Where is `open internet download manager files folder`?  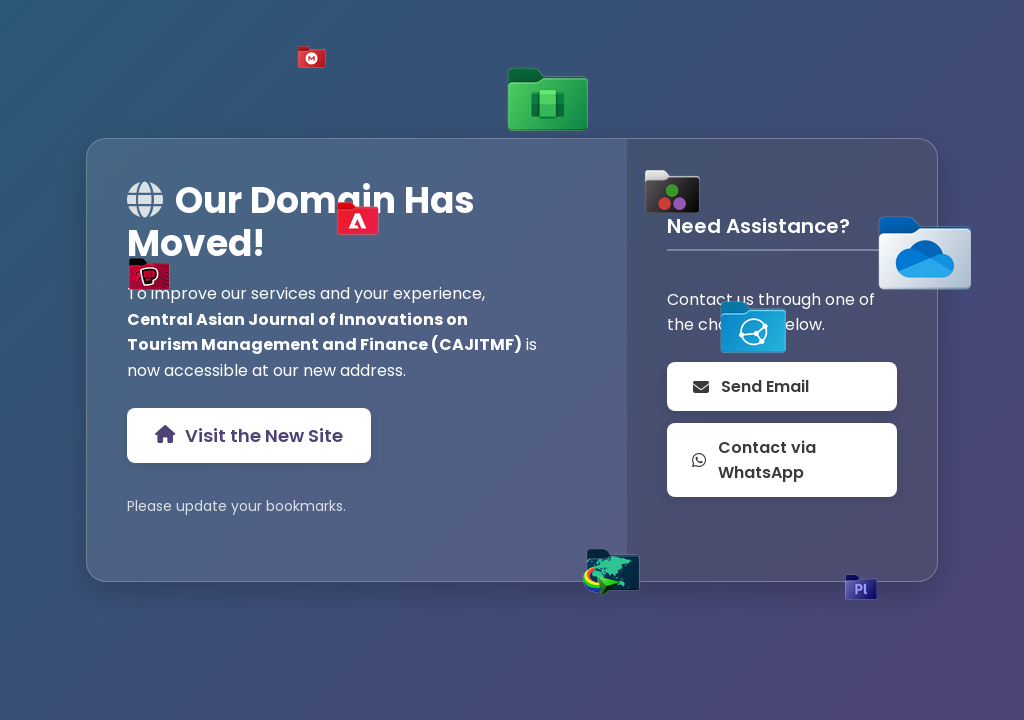
open internet download manager files folder is located at coordinates (613, 571).